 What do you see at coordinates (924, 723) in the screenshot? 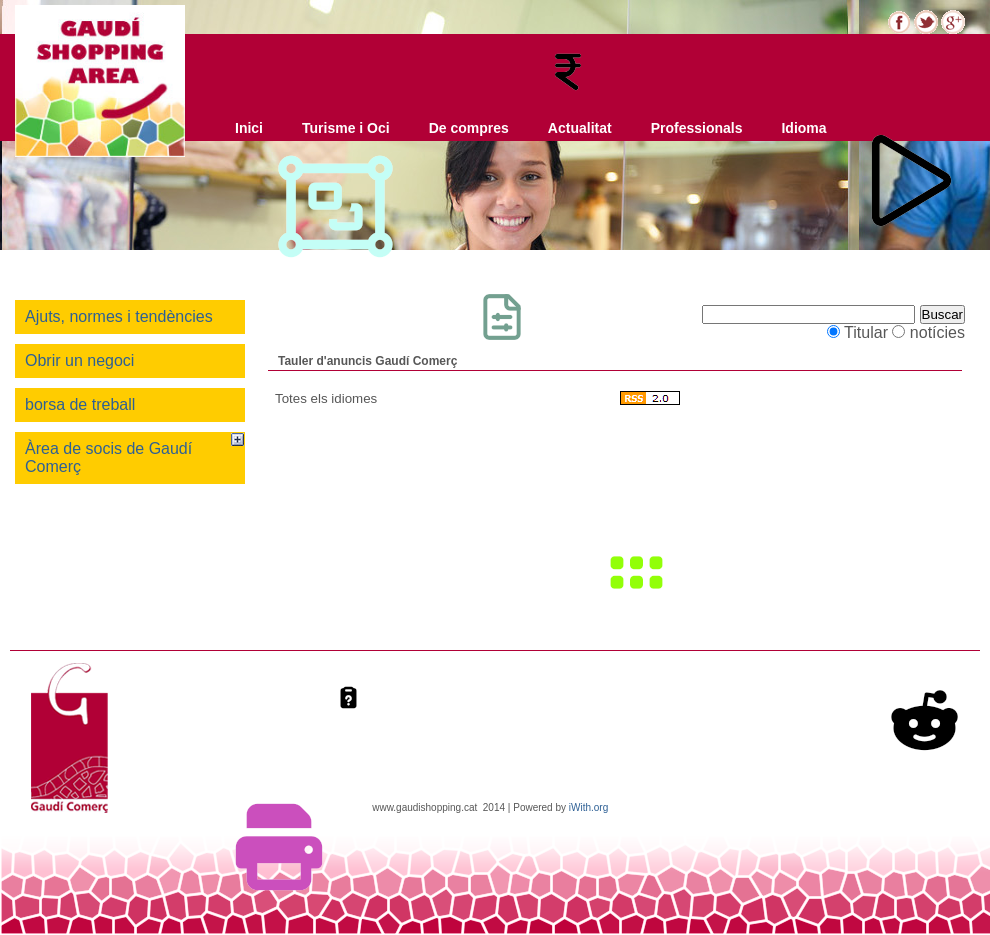
I see `open the reddit app` at bounding box center [924, 723].